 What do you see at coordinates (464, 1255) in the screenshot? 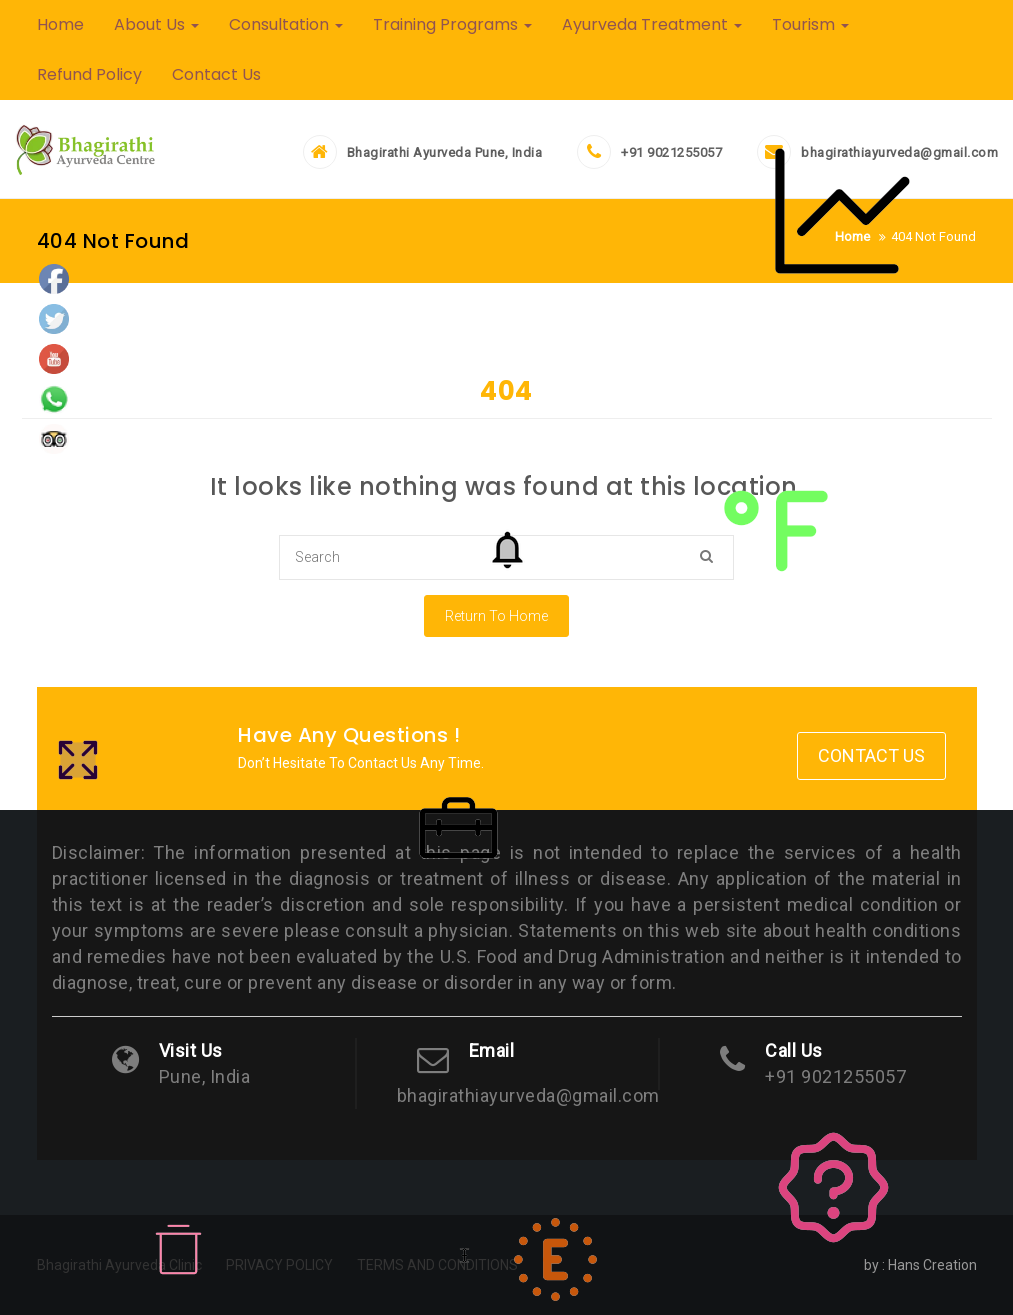
I see `text input field is active` at bounding box center [464, 1255].